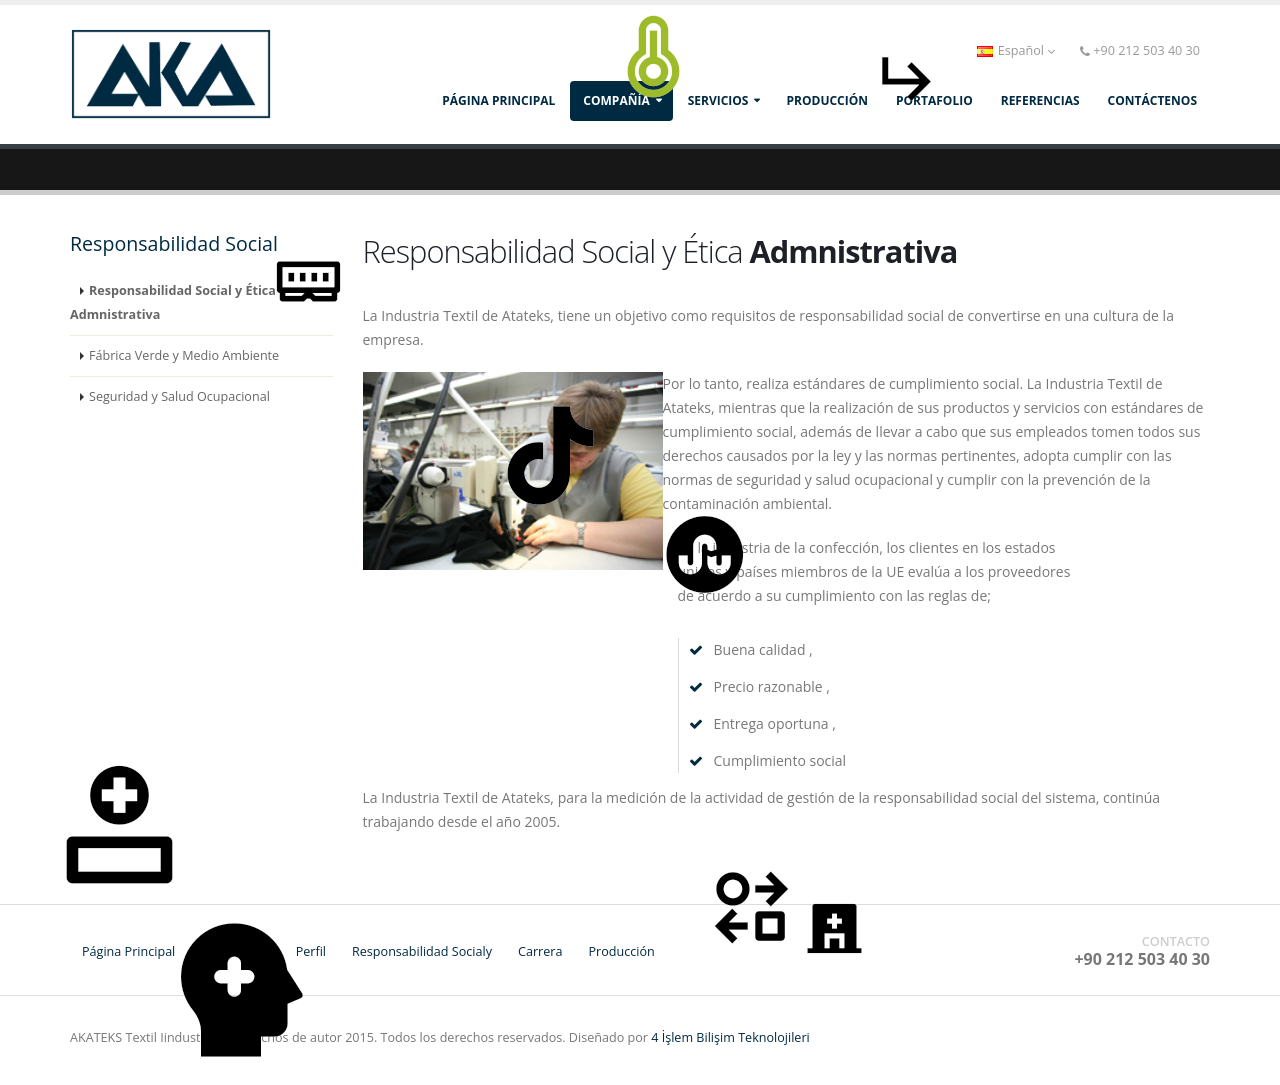  I want to click on open tiktok app, so click(550, 455).